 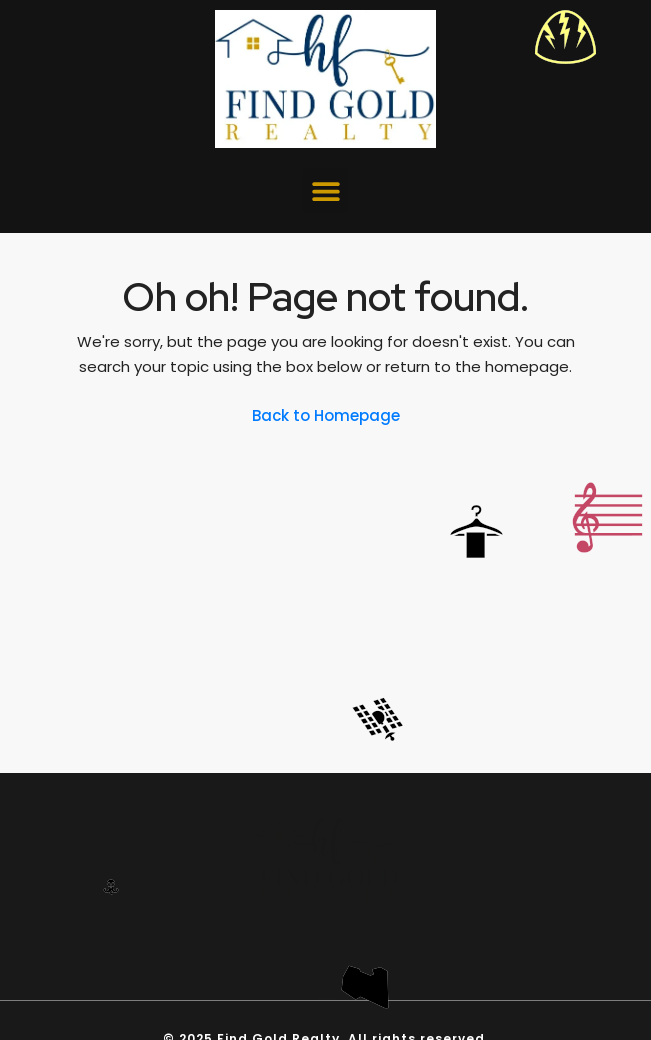 I want to click on view sheet music or musical scores, so click(x=608, y=517).